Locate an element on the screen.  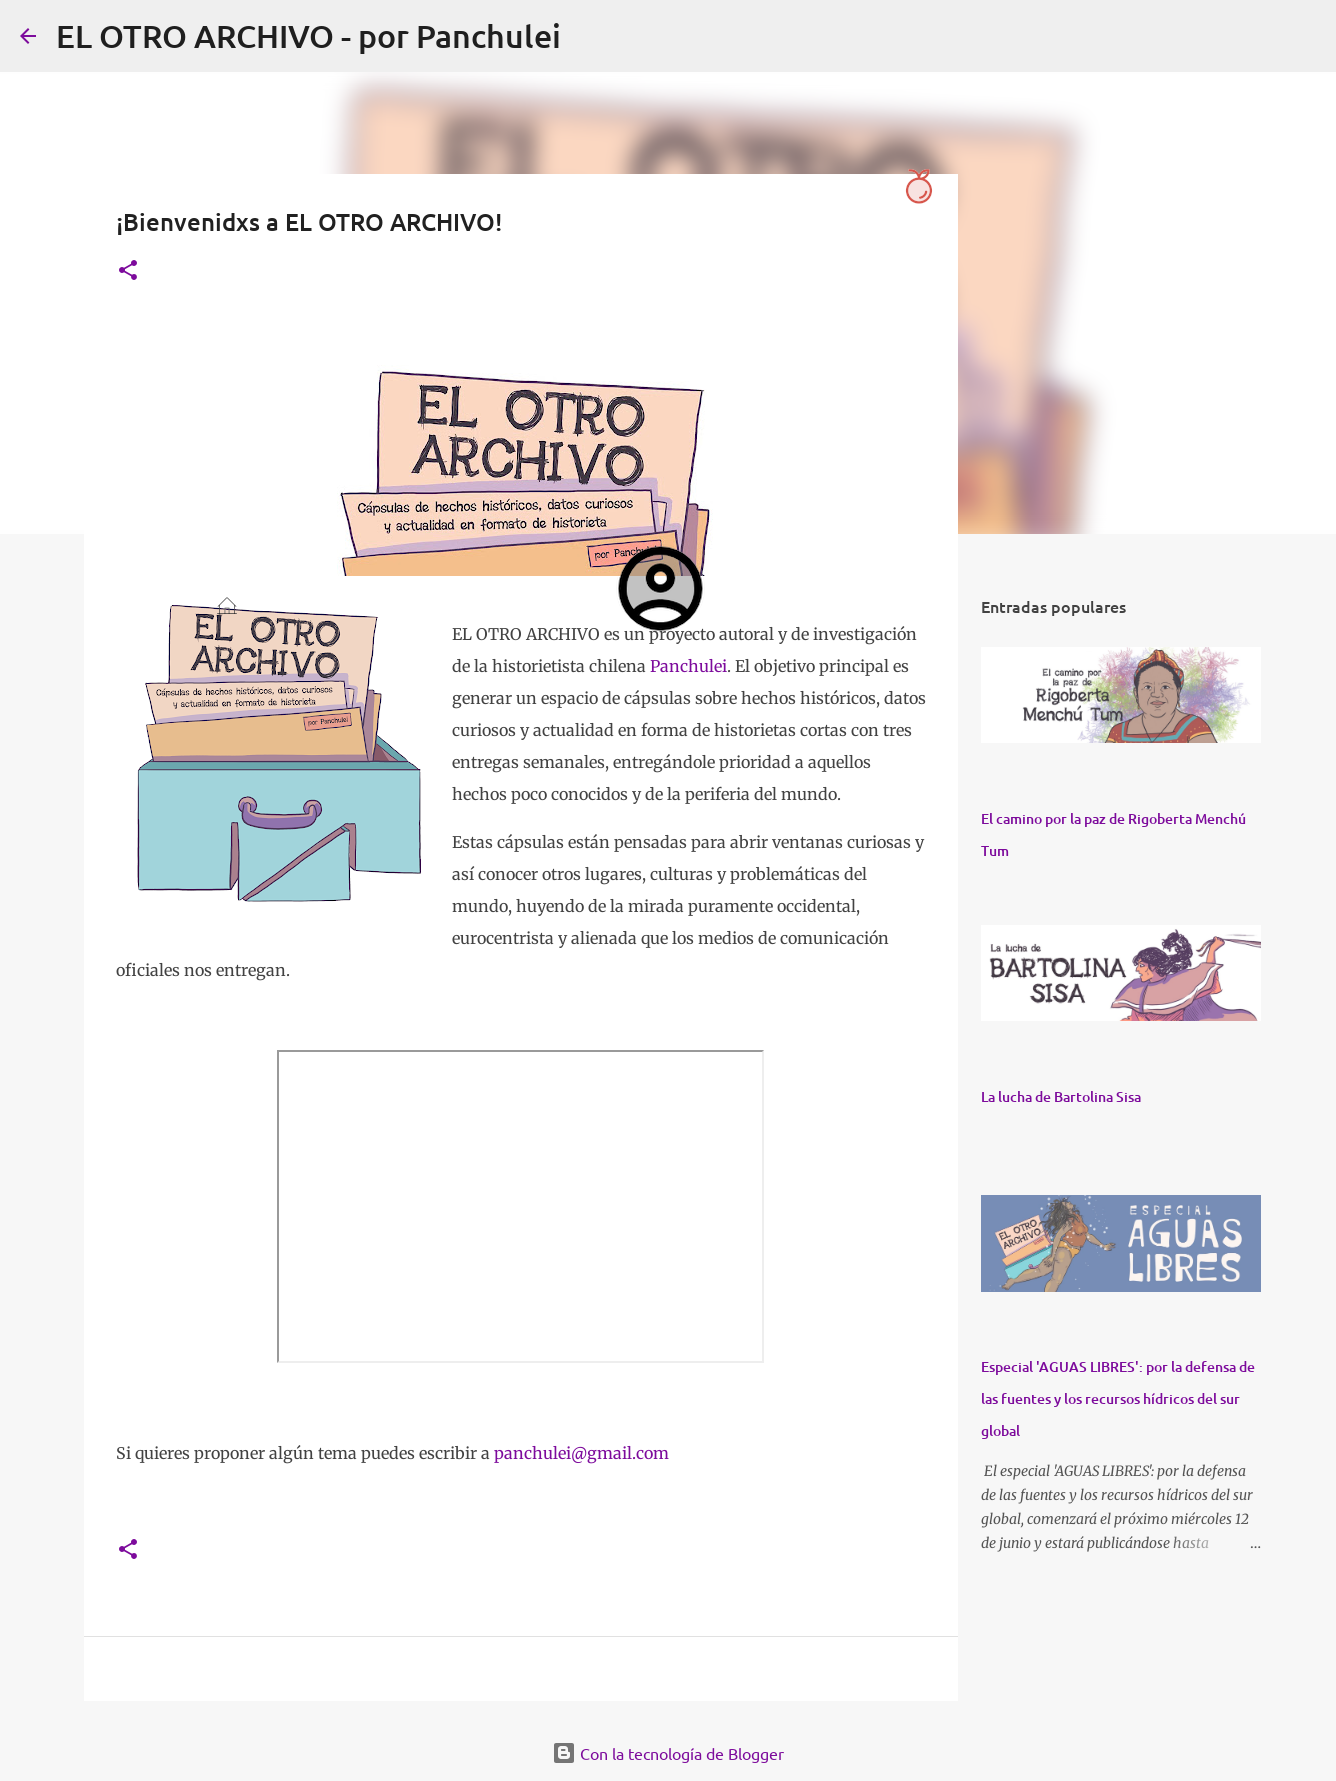
navigate to home screen is located at coordinates (227, 606).